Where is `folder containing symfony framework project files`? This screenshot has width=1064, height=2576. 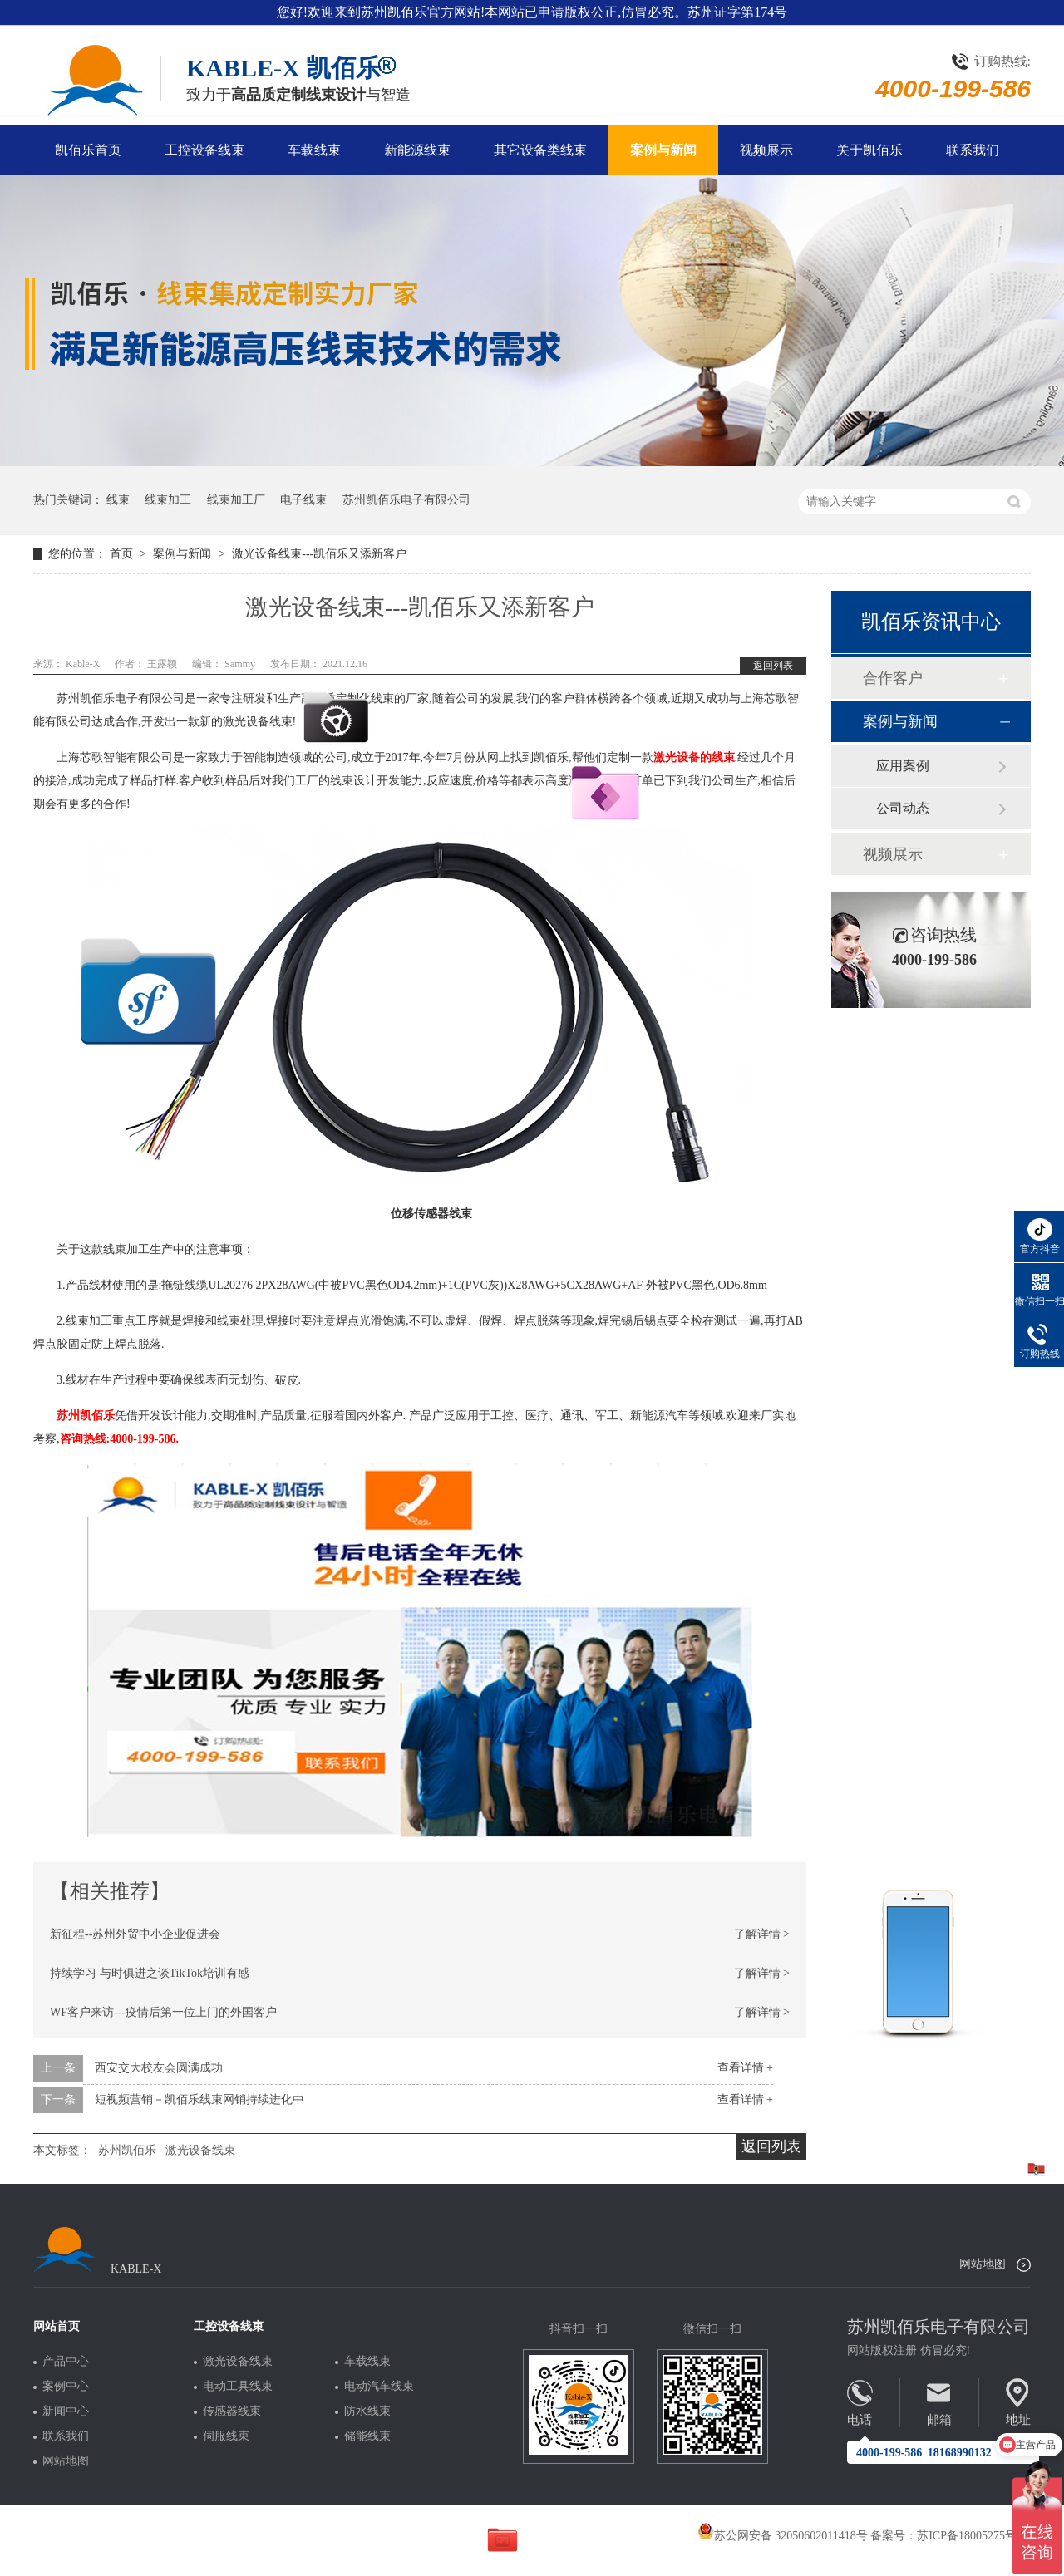 folder containing symfony framework project files is located at coordinates (147, 995).